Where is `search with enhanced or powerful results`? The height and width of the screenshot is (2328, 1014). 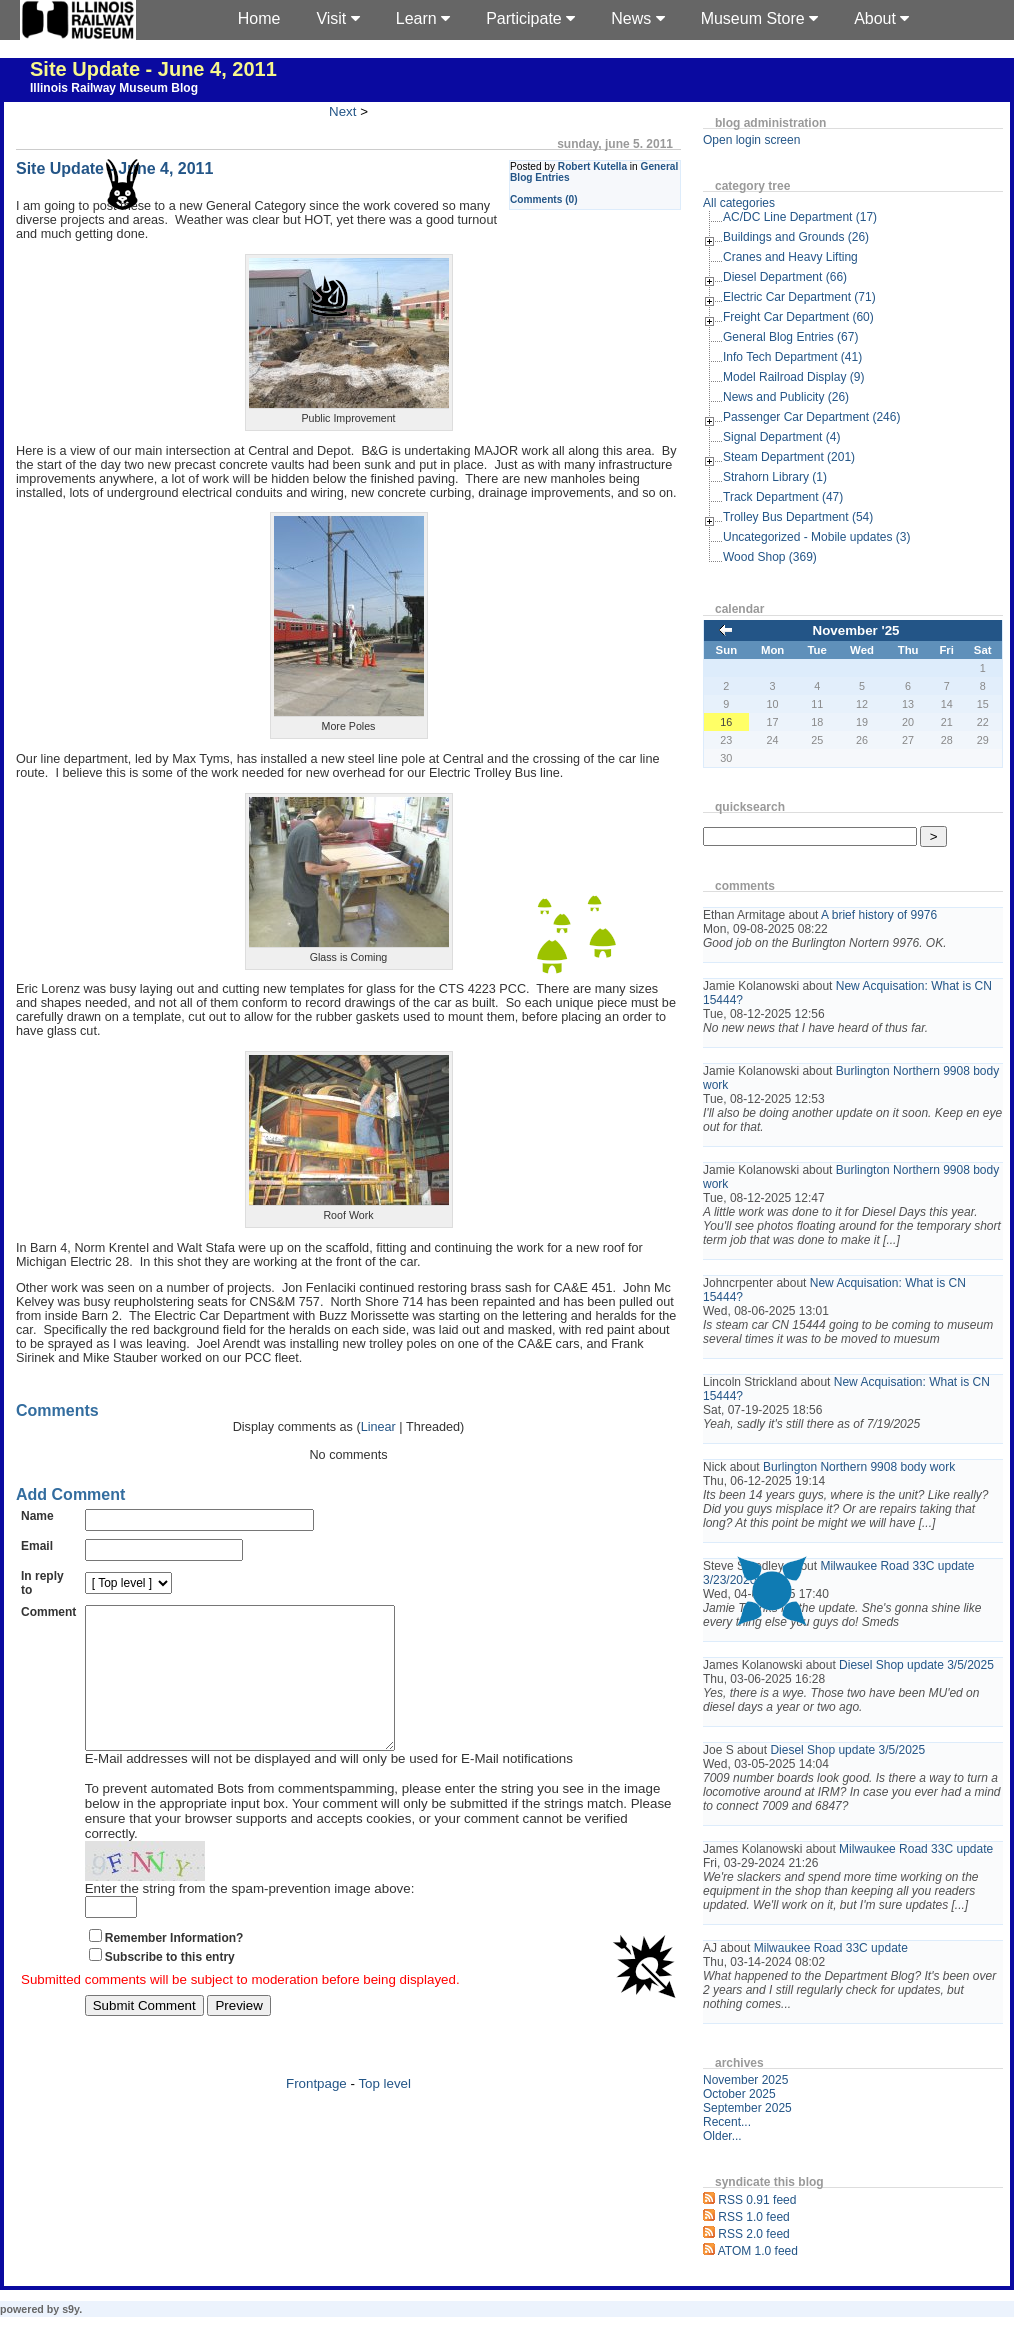
search with enhanced or powerful results is located at coordinates (644, 1966).